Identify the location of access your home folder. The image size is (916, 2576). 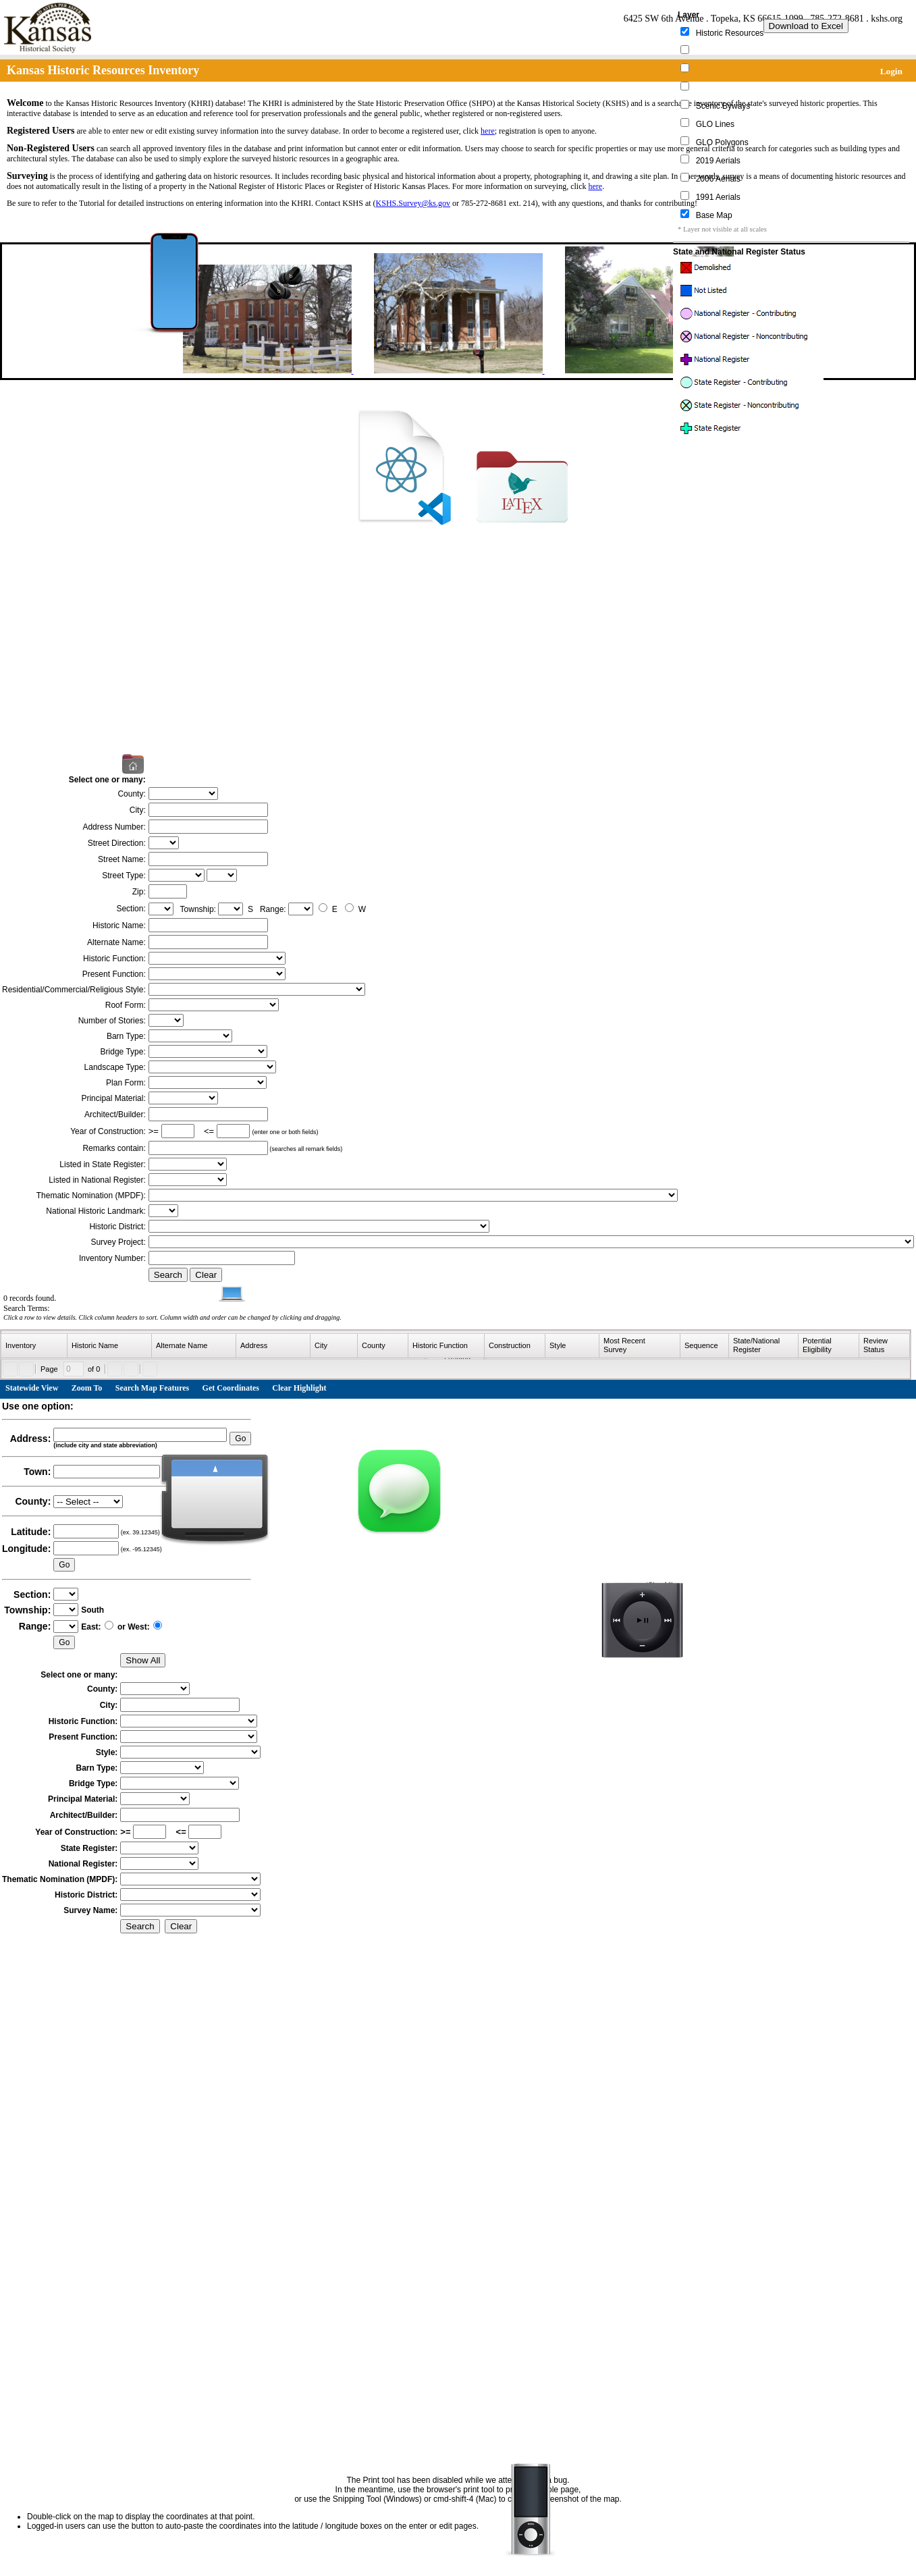
(133, 763).